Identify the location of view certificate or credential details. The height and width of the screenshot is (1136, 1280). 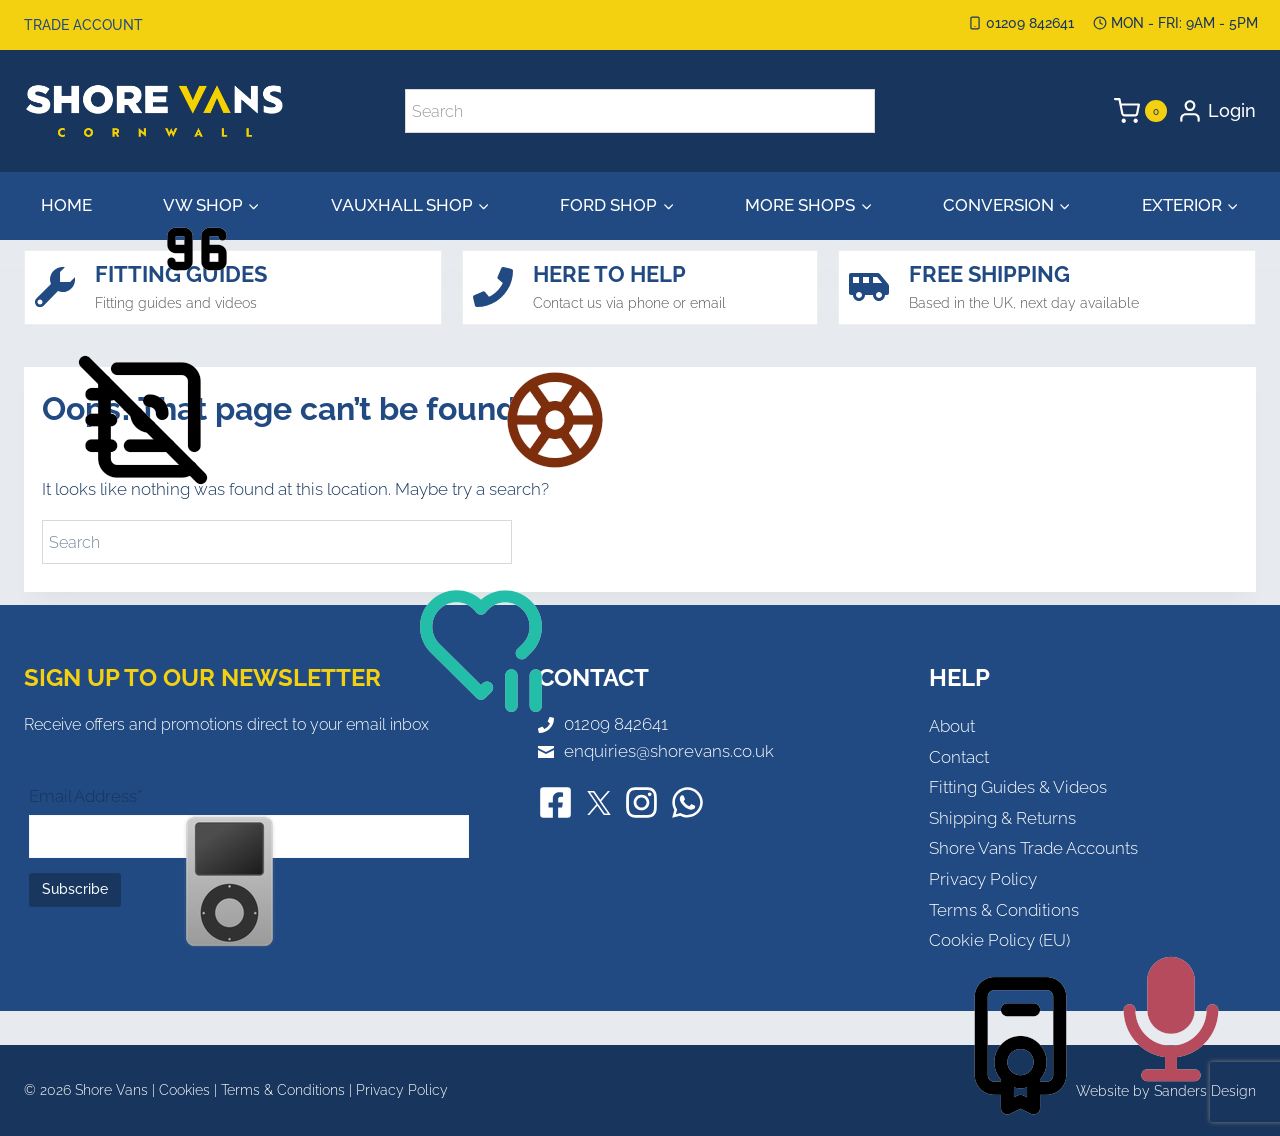
(1020, 1042).